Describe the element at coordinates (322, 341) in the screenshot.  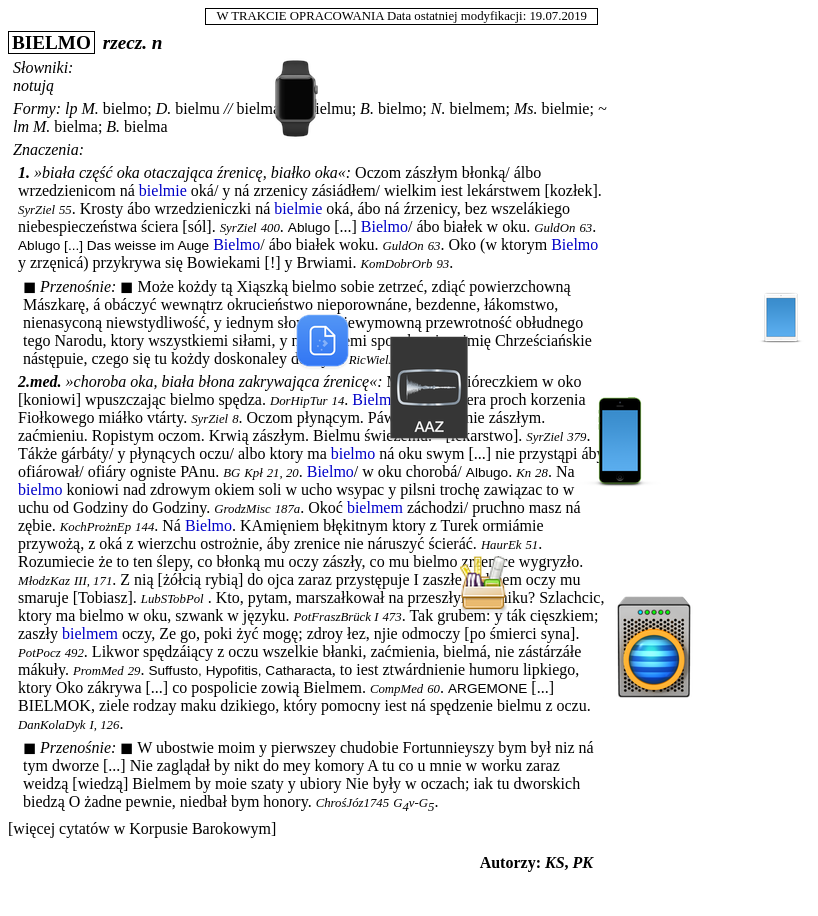
I see `configure default apps for file types` at that location.